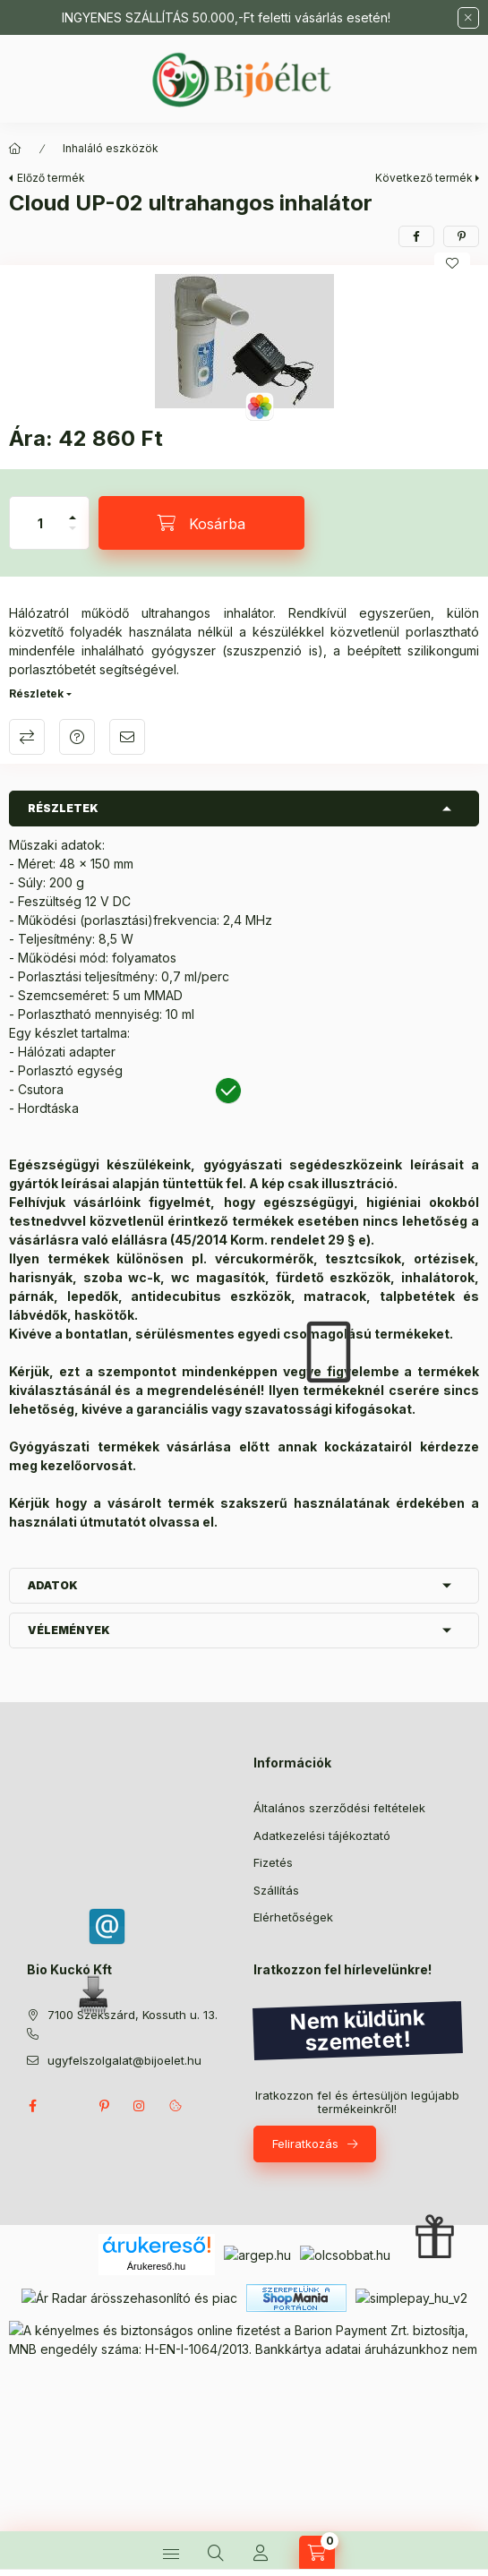 Image resolution: width=488 pixels, height=2576 pixels. I want to click on indicates a tablet or touch-screen device, so click(329, 1352).